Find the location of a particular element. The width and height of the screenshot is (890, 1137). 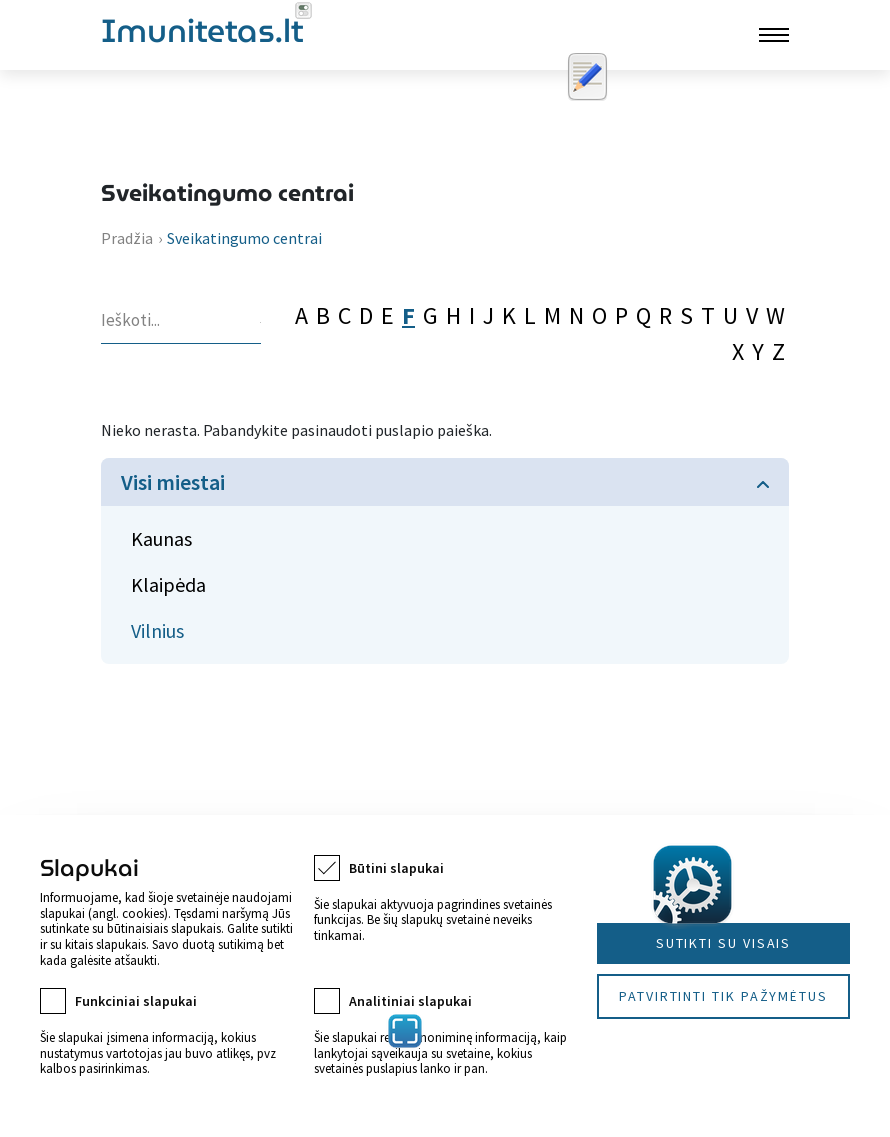

open the text editor application is located at coordinates (587, 76).